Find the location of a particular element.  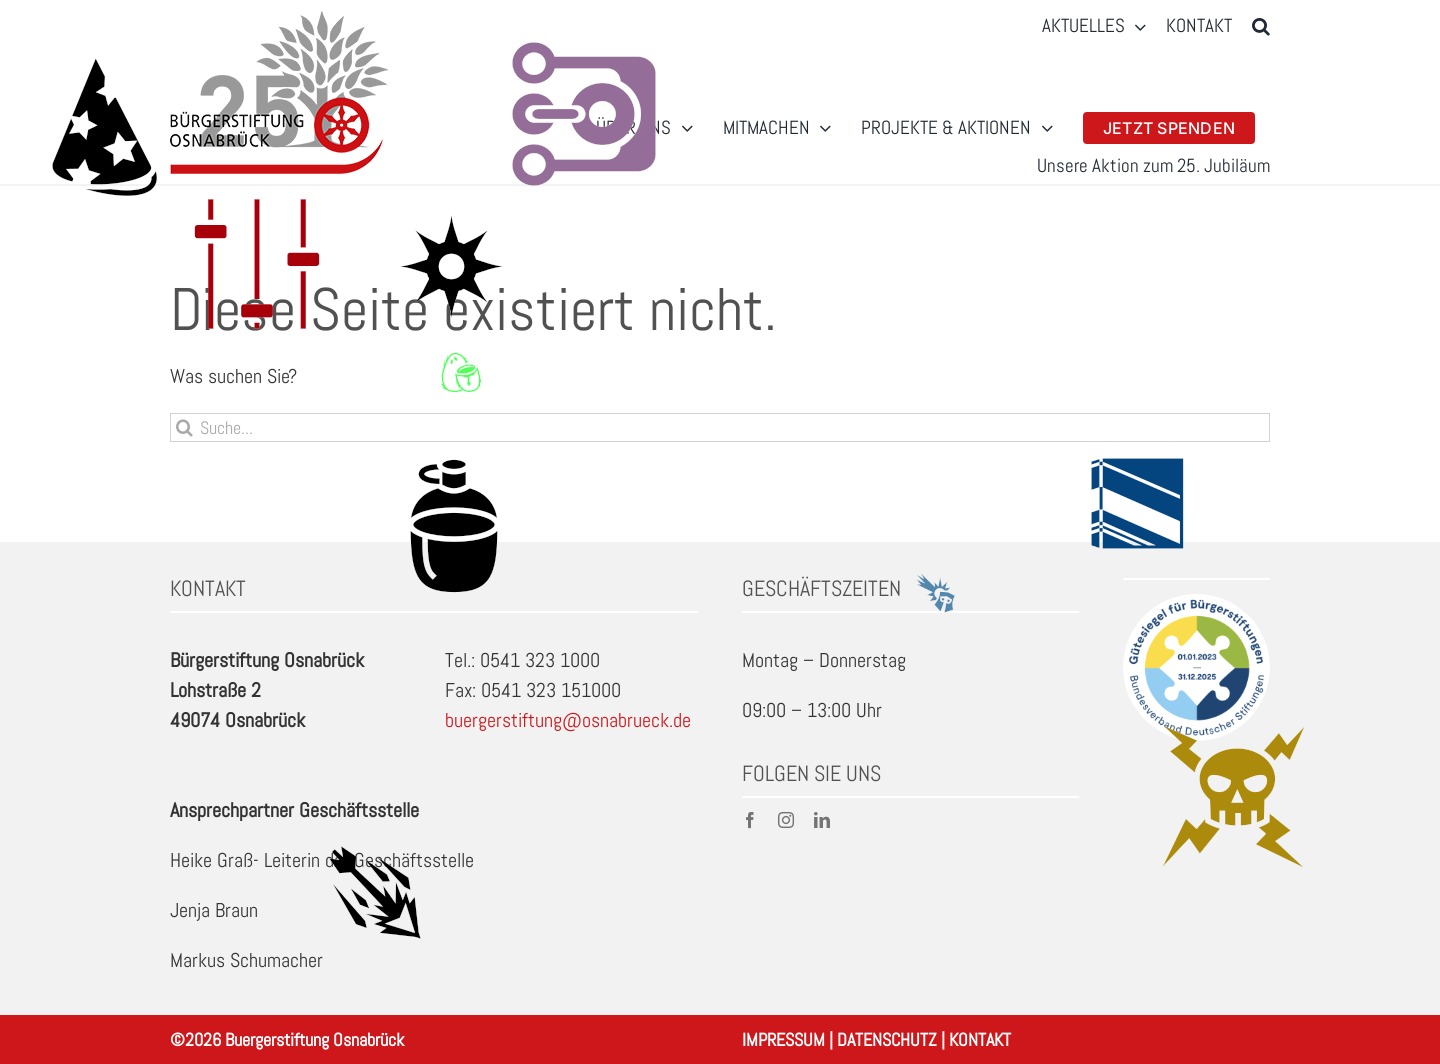

indicates critical hit or headshot damage is located at coordinates (936, 593).